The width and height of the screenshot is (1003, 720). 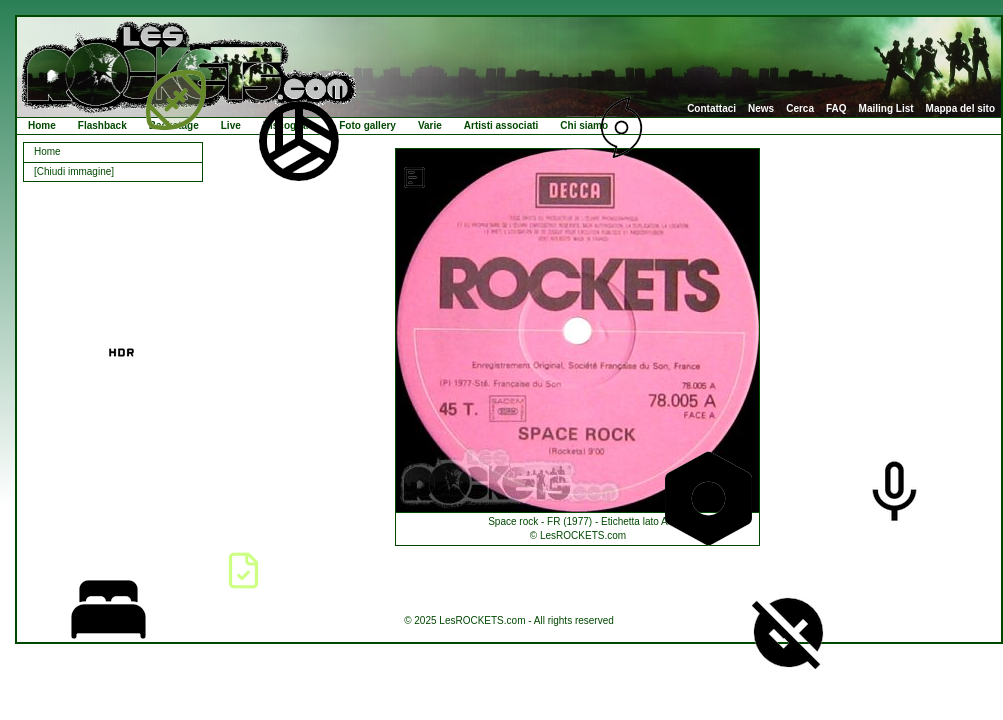 What do you see at coordinates (299, 141) in the screenshot?
I see `access volleyball or sports content` at bounding box center [299, 141].